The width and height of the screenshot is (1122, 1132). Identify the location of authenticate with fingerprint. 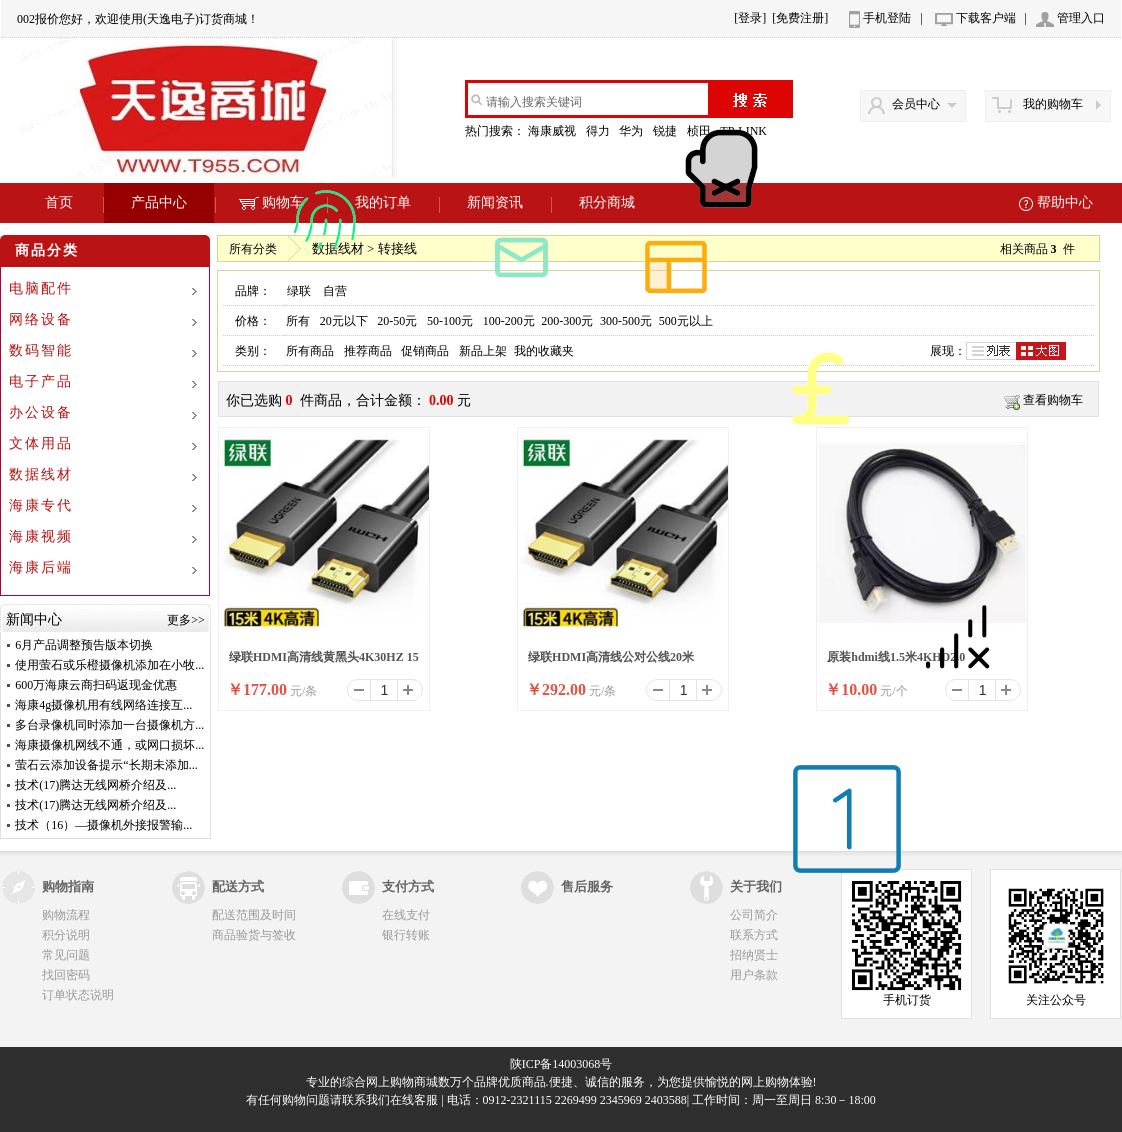
(326, 220).